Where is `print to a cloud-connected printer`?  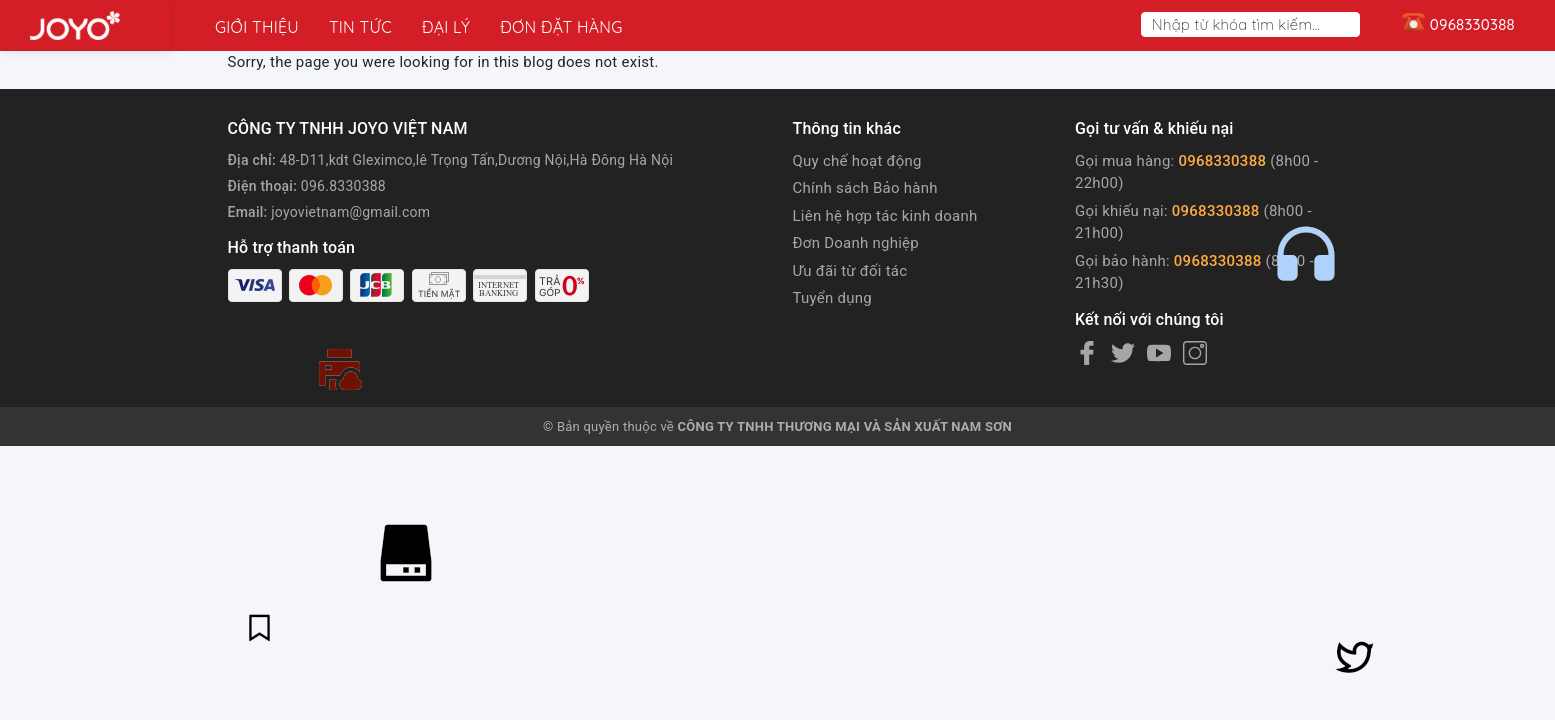 print to a cloud-connected printer is located at coordinates (339, 369).